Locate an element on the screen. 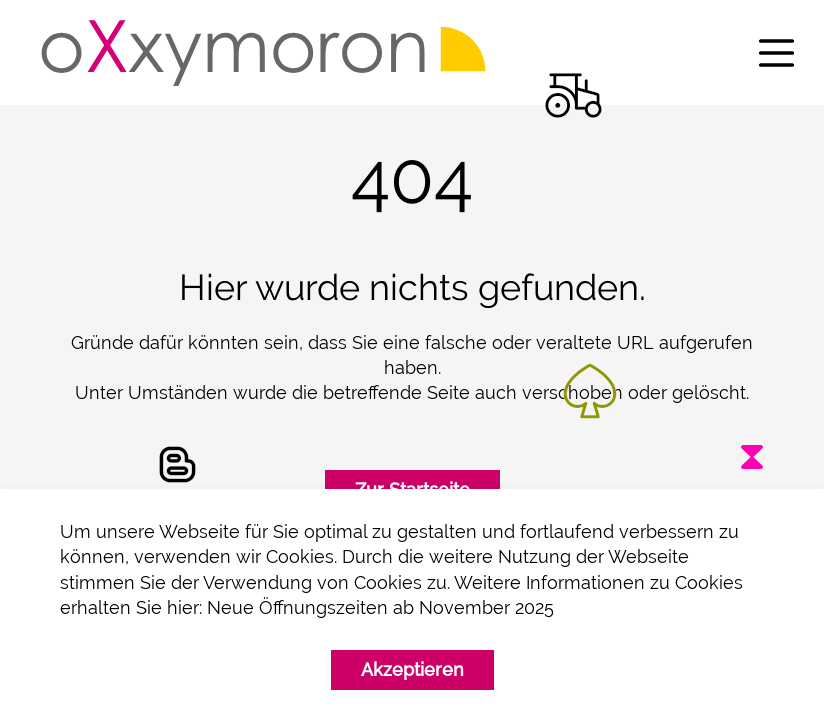 This screenshot has height=720, width=824. spade suit symbol for card games is located at coordinates (590, 392).